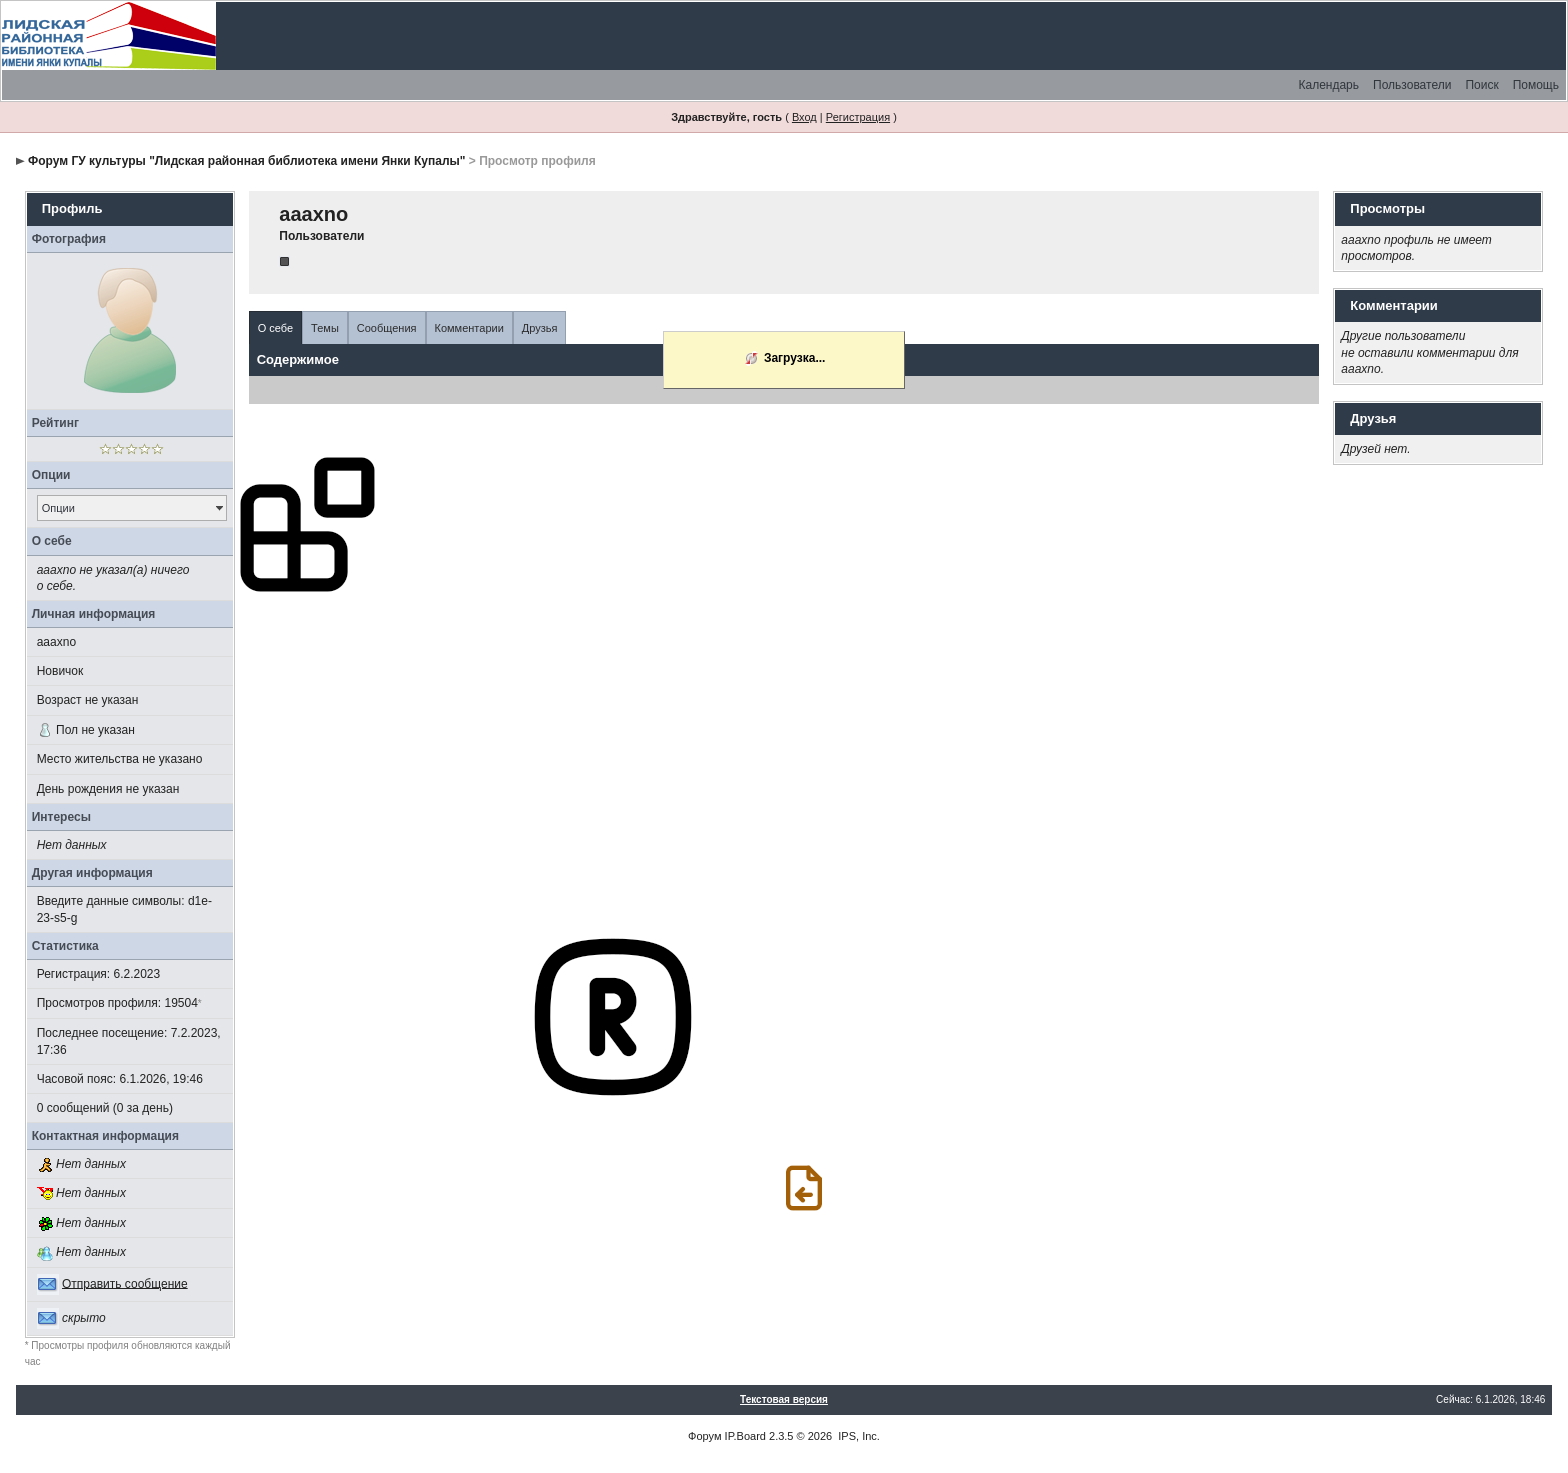  I want to click on indicates registered trademark or rights reserved, so click(613, 1017).